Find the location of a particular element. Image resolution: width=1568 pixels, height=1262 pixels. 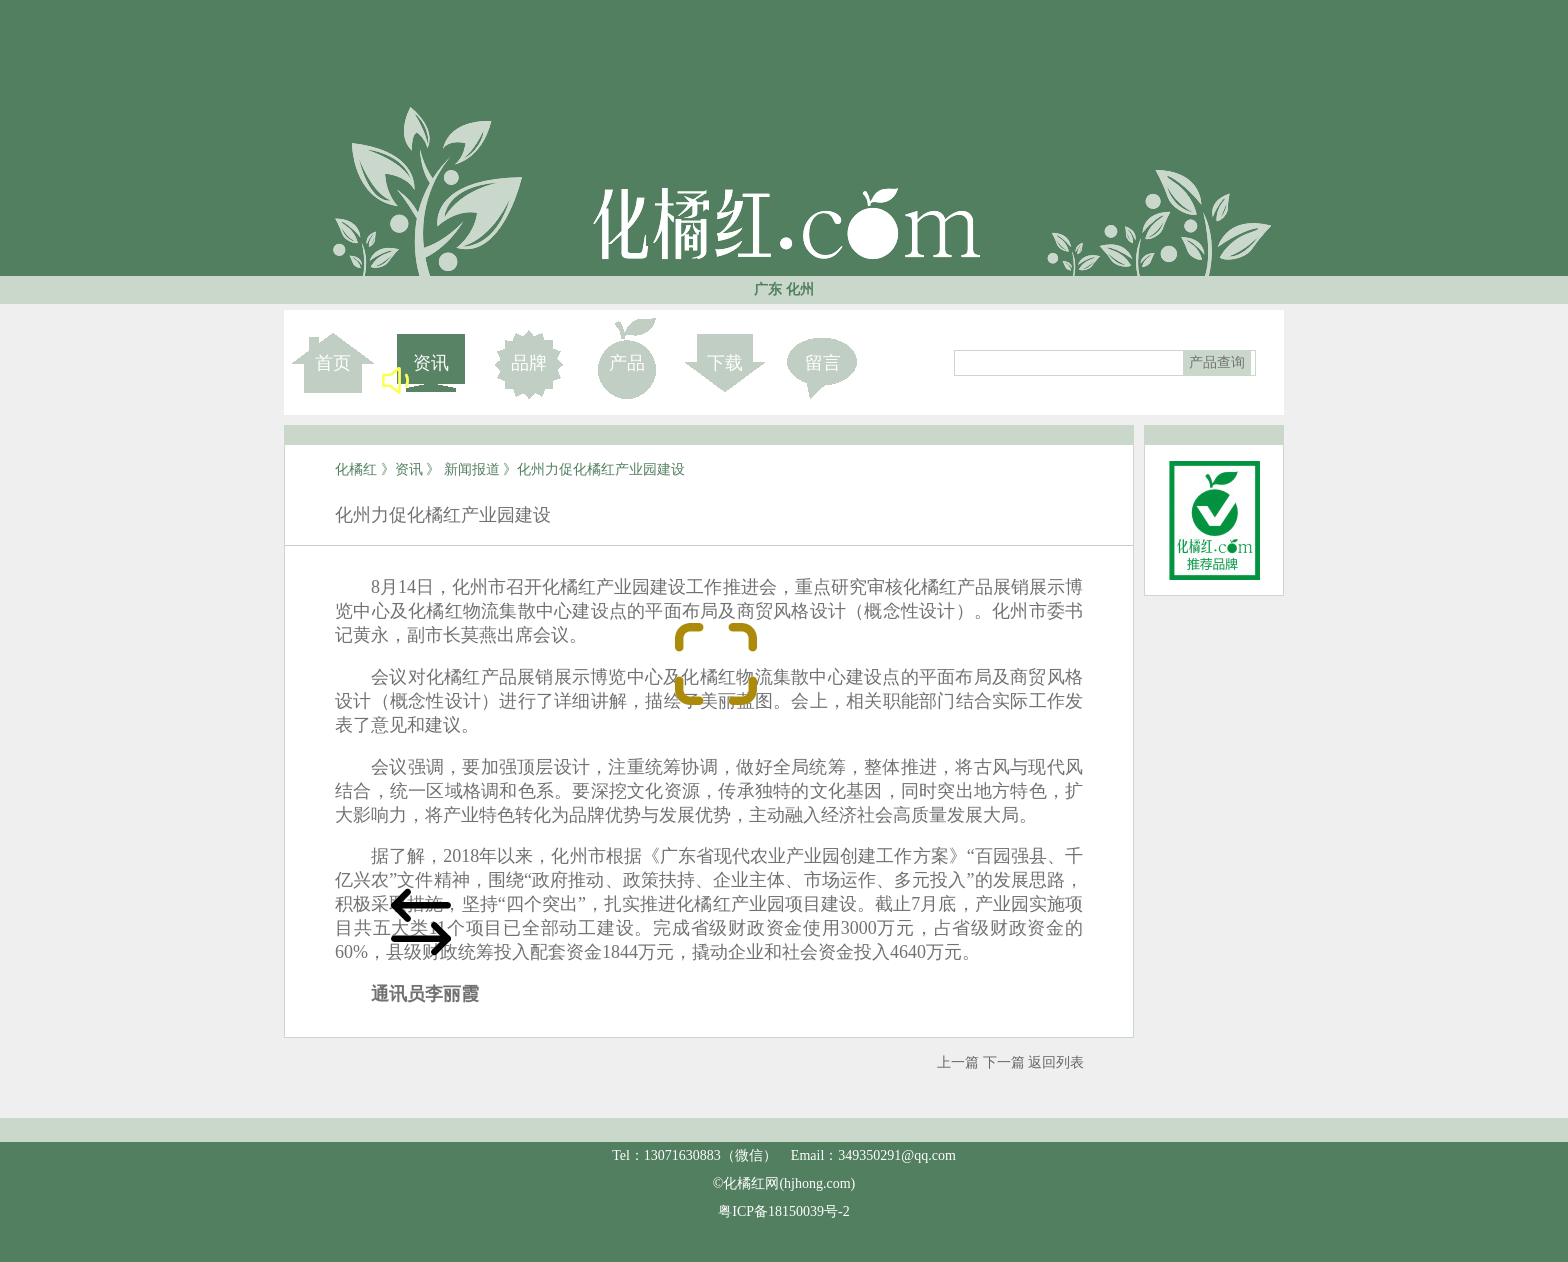

scan a QR code or barcode is located at coordinates (716, 664).